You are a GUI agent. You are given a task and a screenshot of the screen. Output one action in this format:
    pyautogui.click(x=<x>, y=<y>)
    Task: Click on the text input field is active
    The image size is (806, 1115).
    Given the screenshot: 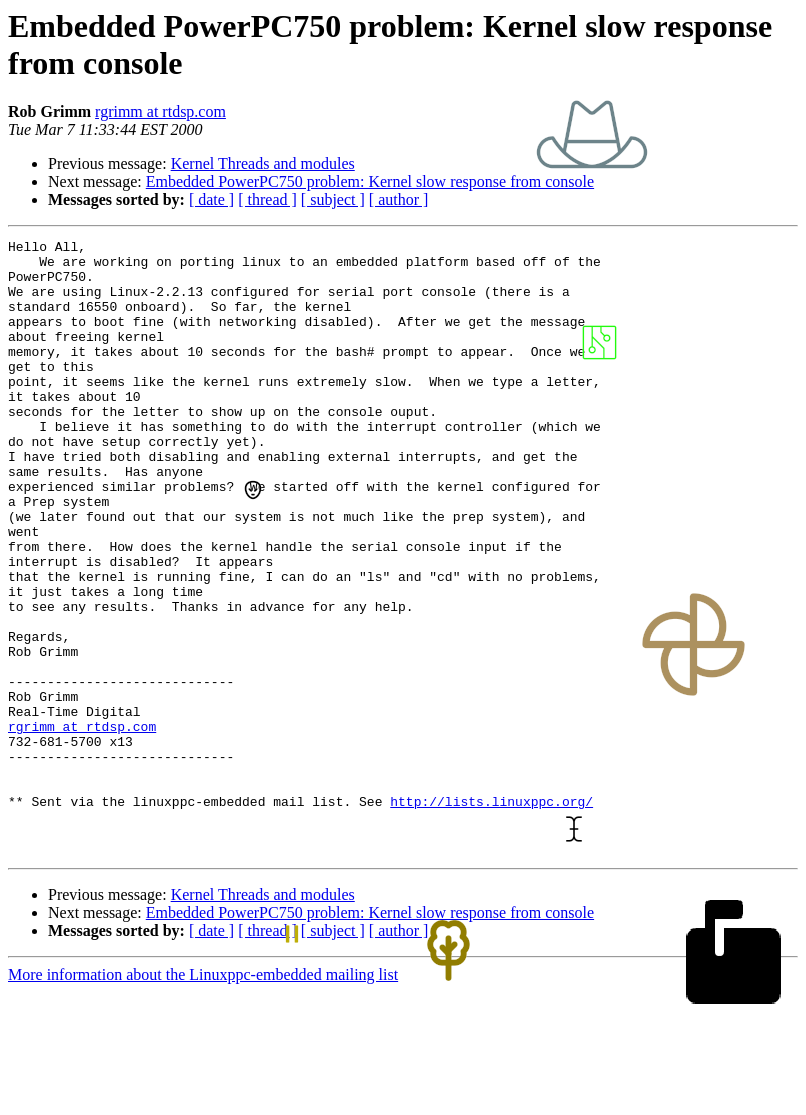 What is the action you would take?
    pyautogui.click(x=574, y=829)
    